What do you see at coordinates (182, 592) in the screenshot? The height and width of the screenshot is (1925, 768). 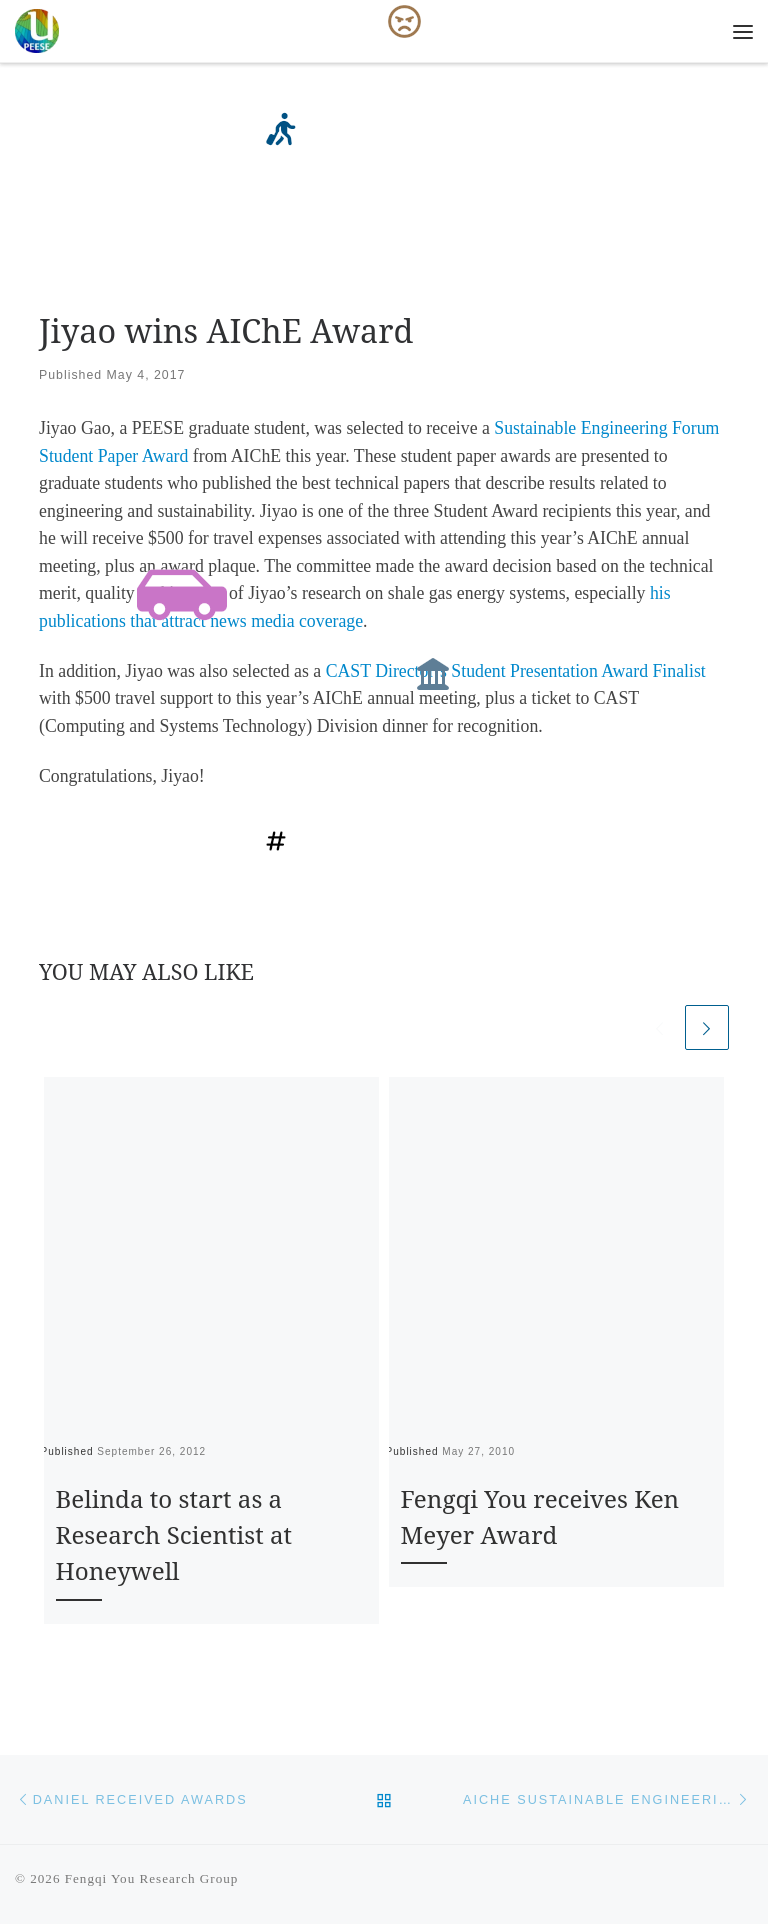 I see `access vehicle or car-related settings` at bounding box center [182, 592].